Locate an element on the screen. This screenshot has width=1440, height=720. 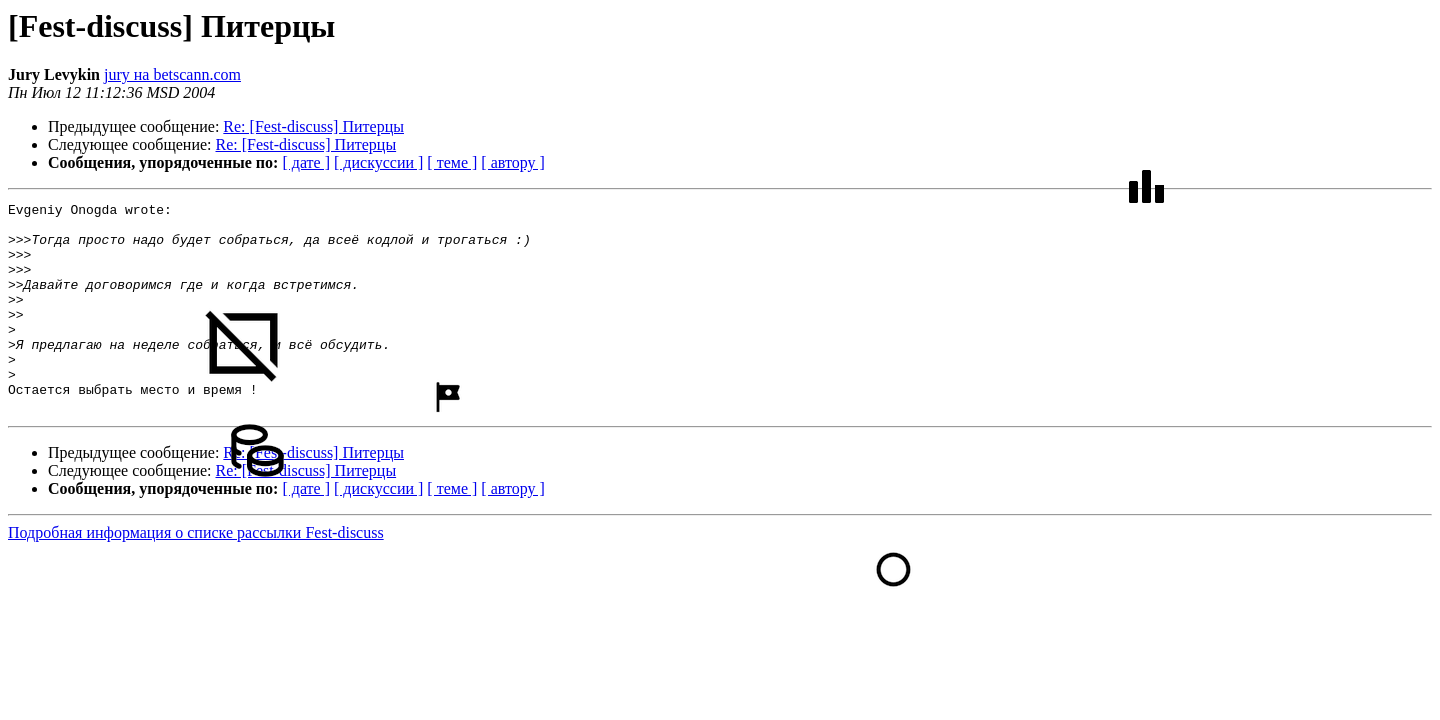
view your coin balance or currency is located at coordinates (257, 450).